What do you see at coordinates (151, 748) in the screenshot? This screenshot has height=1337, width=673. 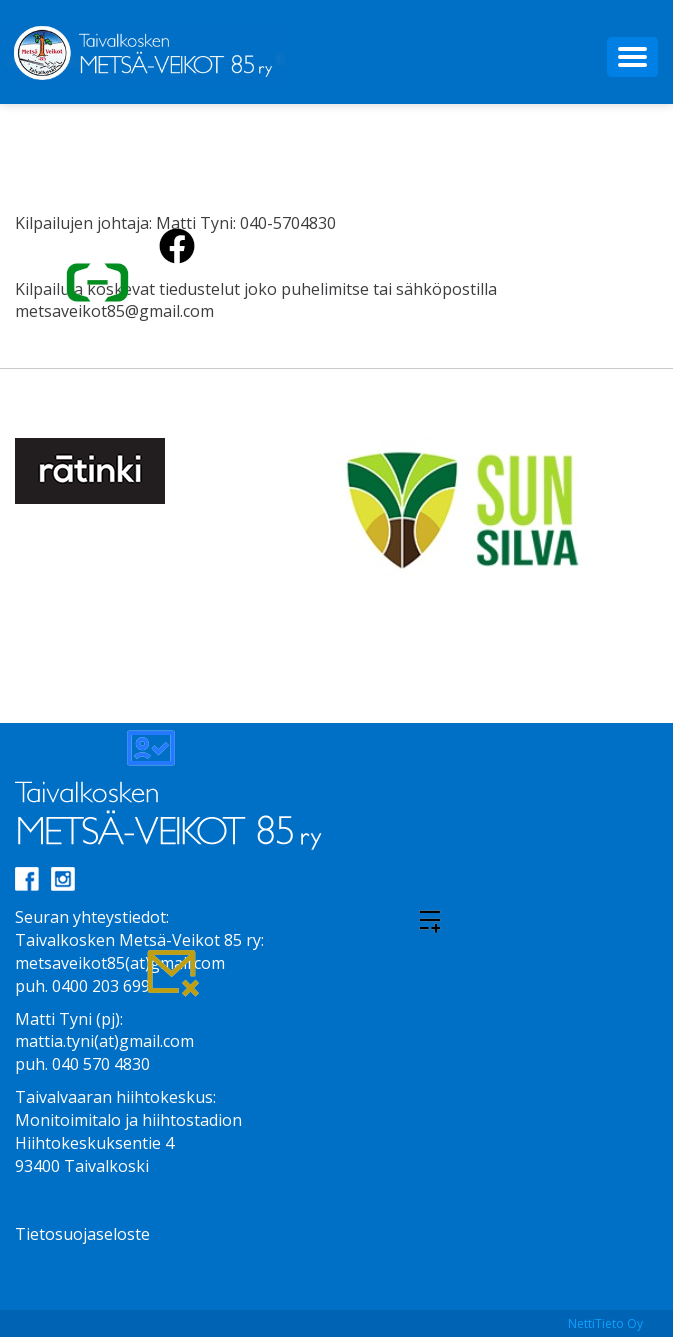 I see `verified ID or credential` at bounding box center [151, 748].